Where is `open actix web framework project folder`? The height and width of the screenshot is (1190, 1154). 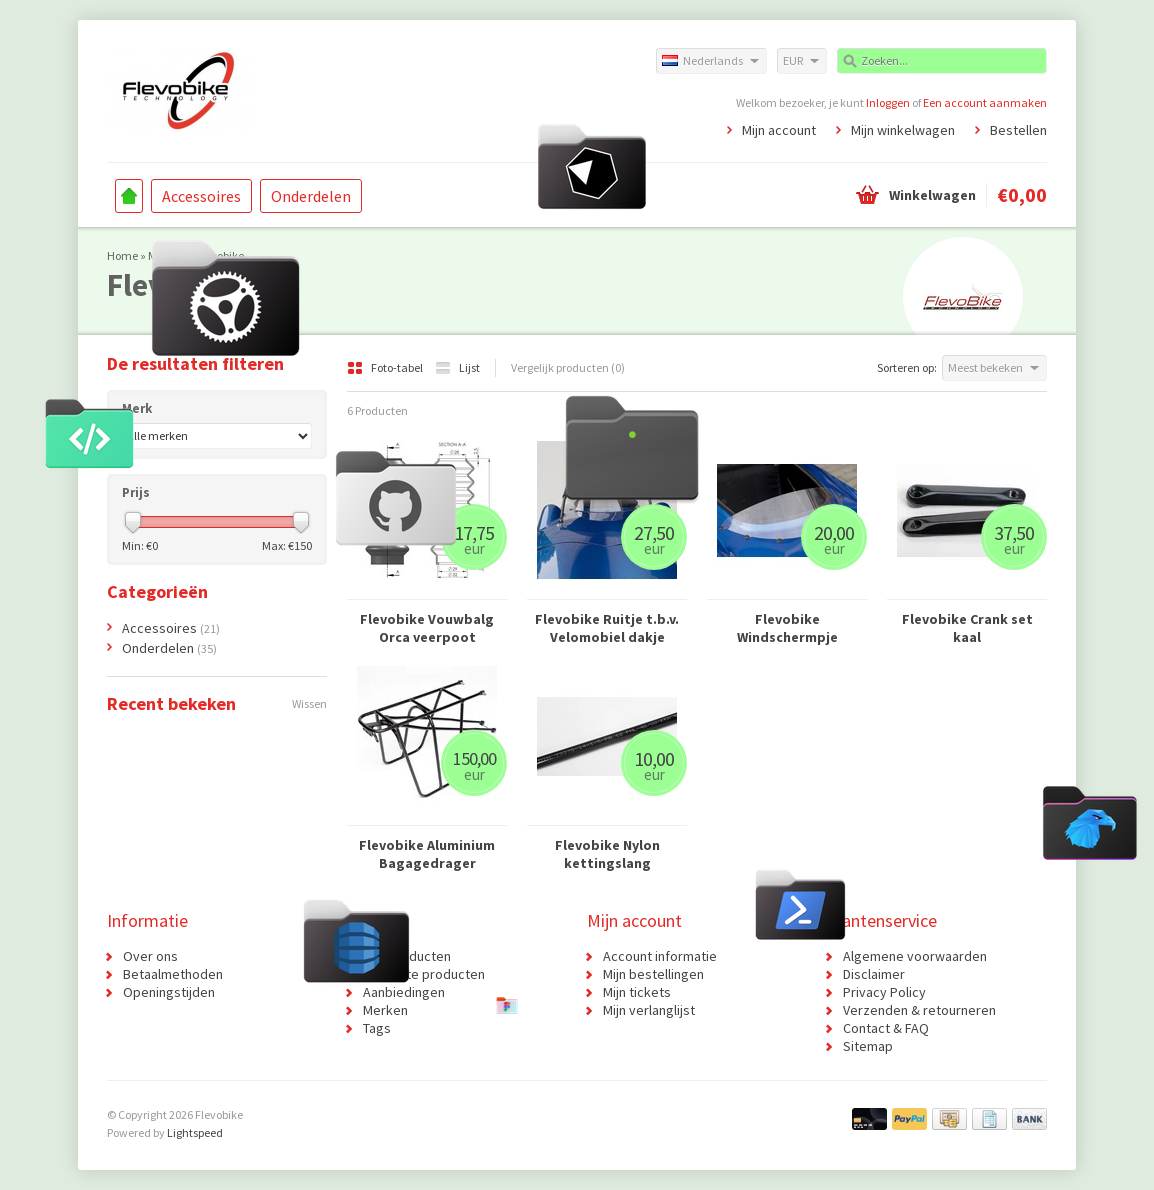
open actix web framework project folder is located at coordinates (225, 302).